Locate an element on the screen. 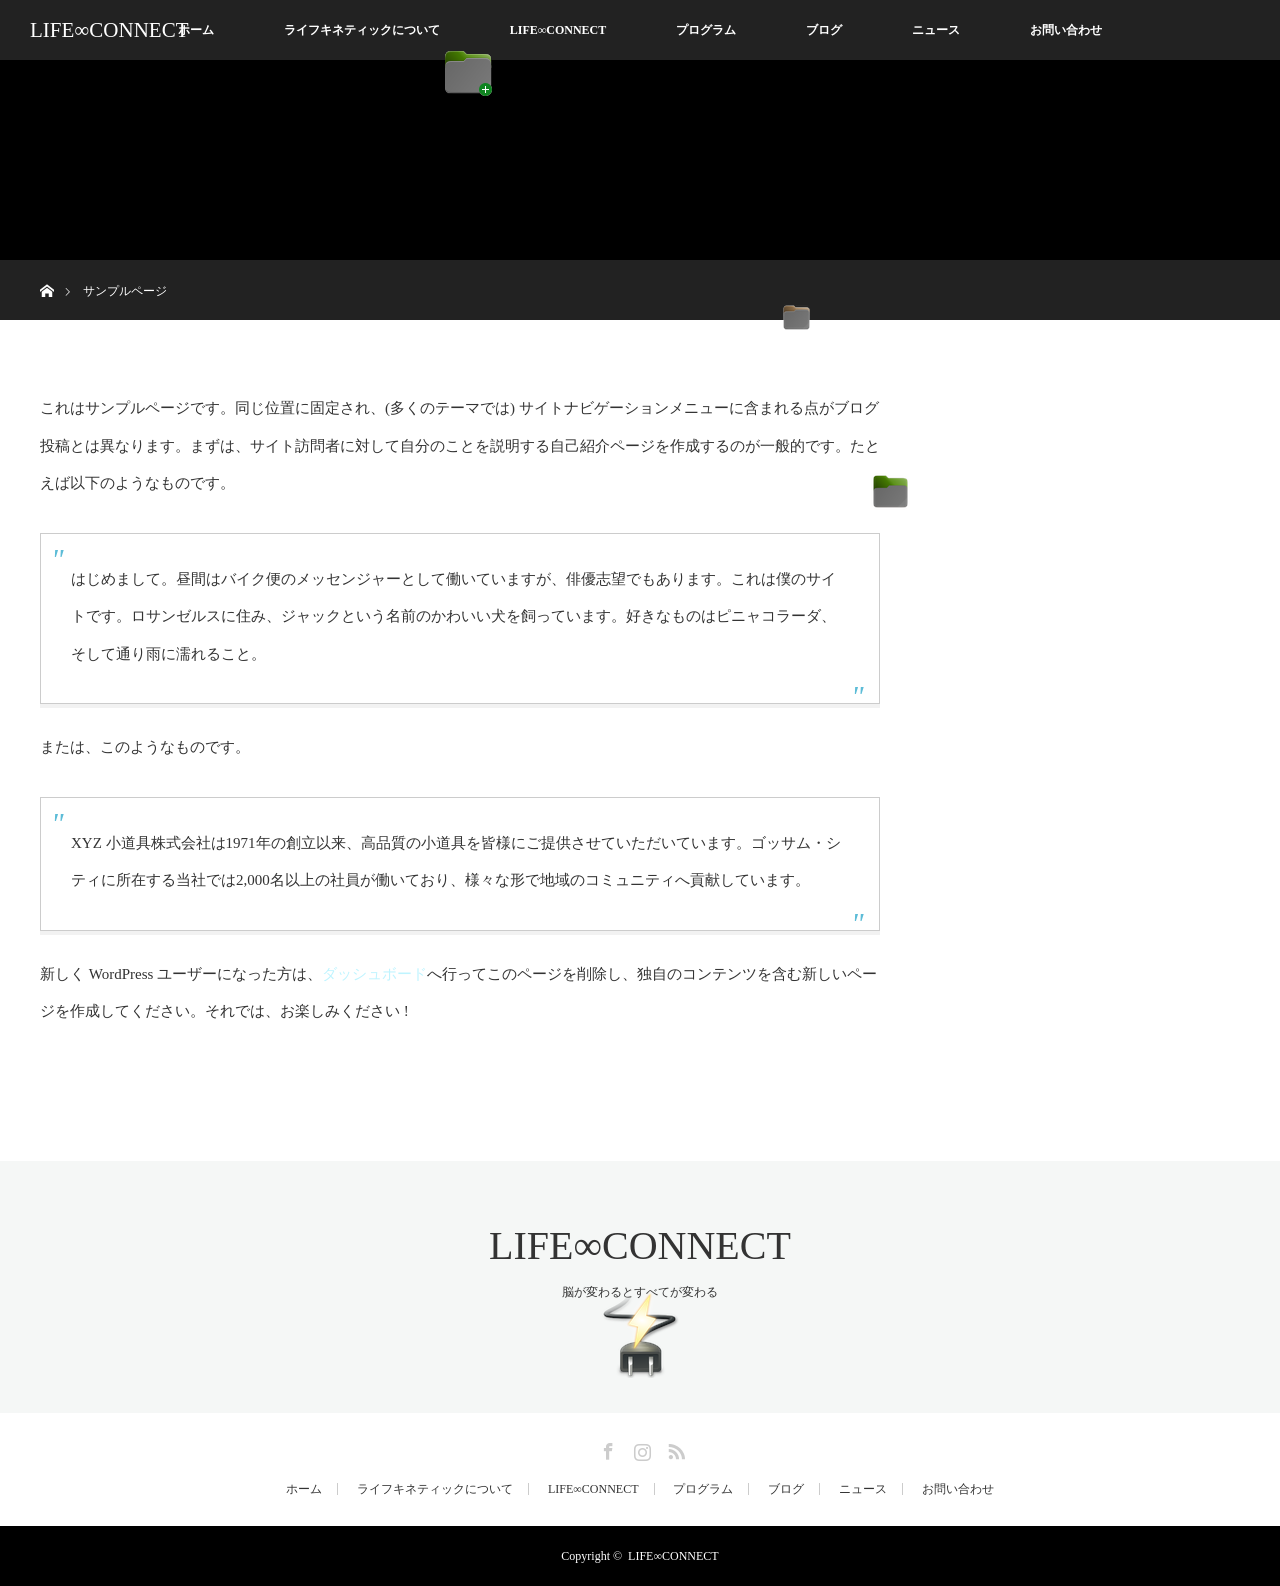 The height and width of the screenshot is (1586, 1280). open a folder to view its contents is located at coordinates (796, 317).